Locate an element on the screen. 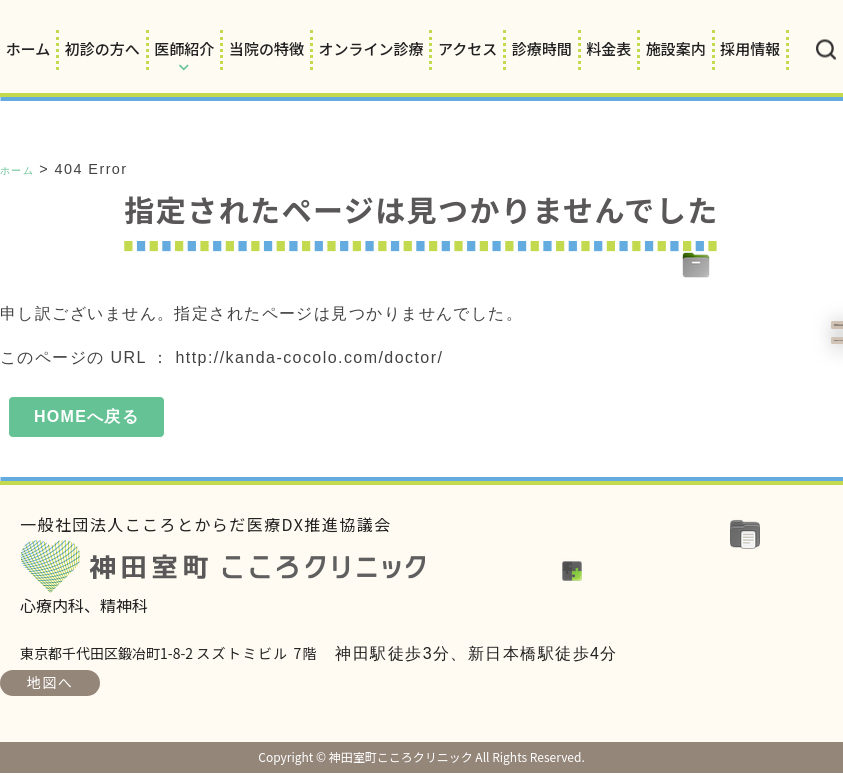 The height and width of the screenshot is (780, 843). open extension manager app is located at coordinates (572, 571).